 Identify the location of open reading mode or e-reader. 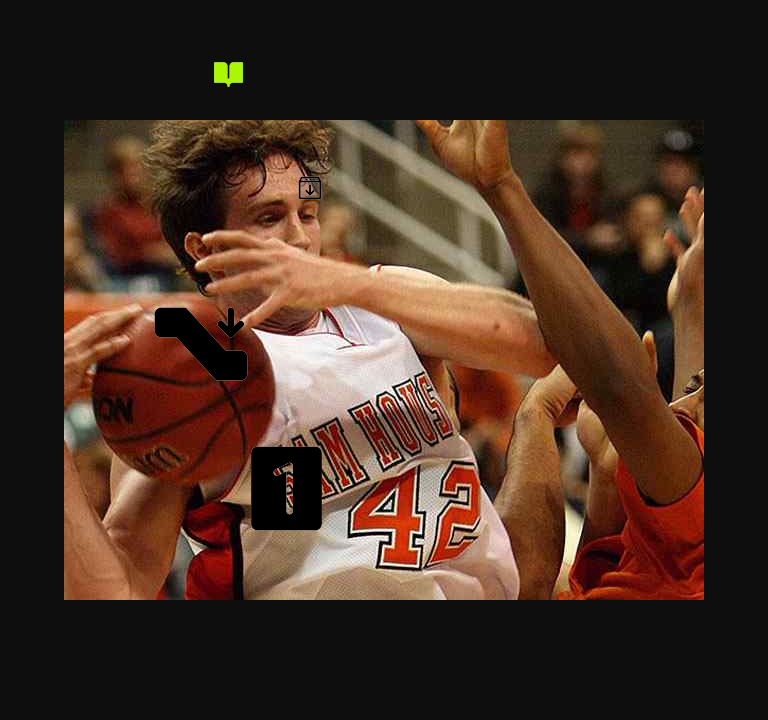
(228, 72).